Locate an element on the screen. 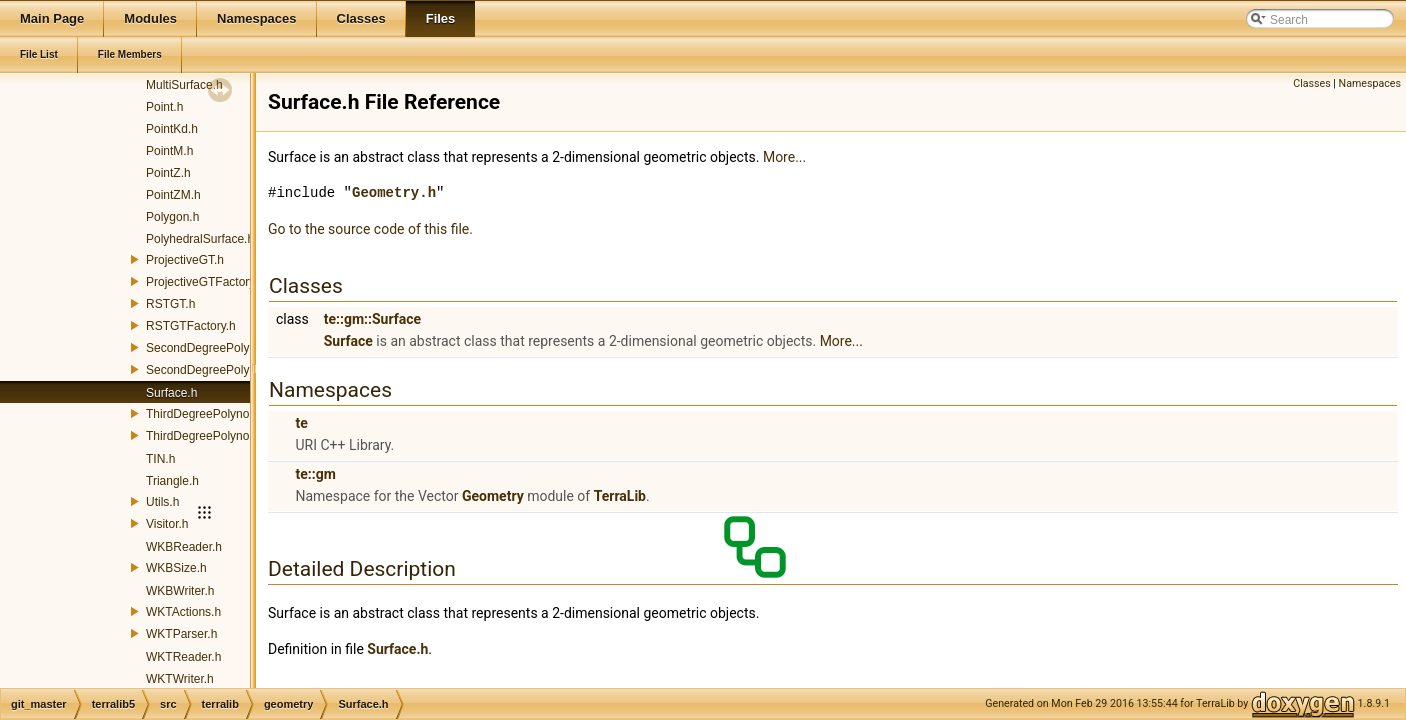 The width and height of the screenshot is (1406, 720). drag to rearrange items is located at coordinates (204, 512).